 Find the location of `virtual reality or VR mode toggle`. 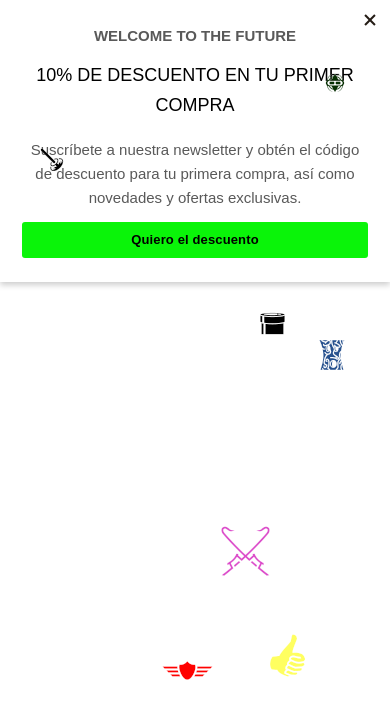

virtual reality or VR mode toggle is located at coordinates (335, 83).